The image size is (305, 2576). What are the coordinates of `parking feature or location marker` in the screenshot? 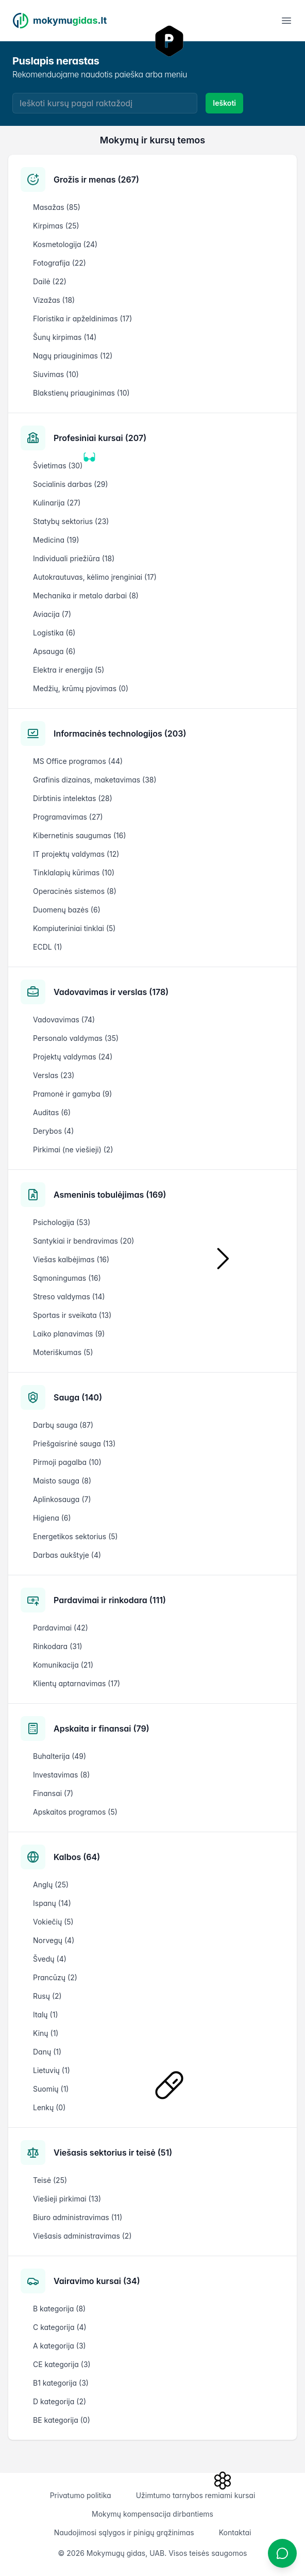 It's located at (169, 41).